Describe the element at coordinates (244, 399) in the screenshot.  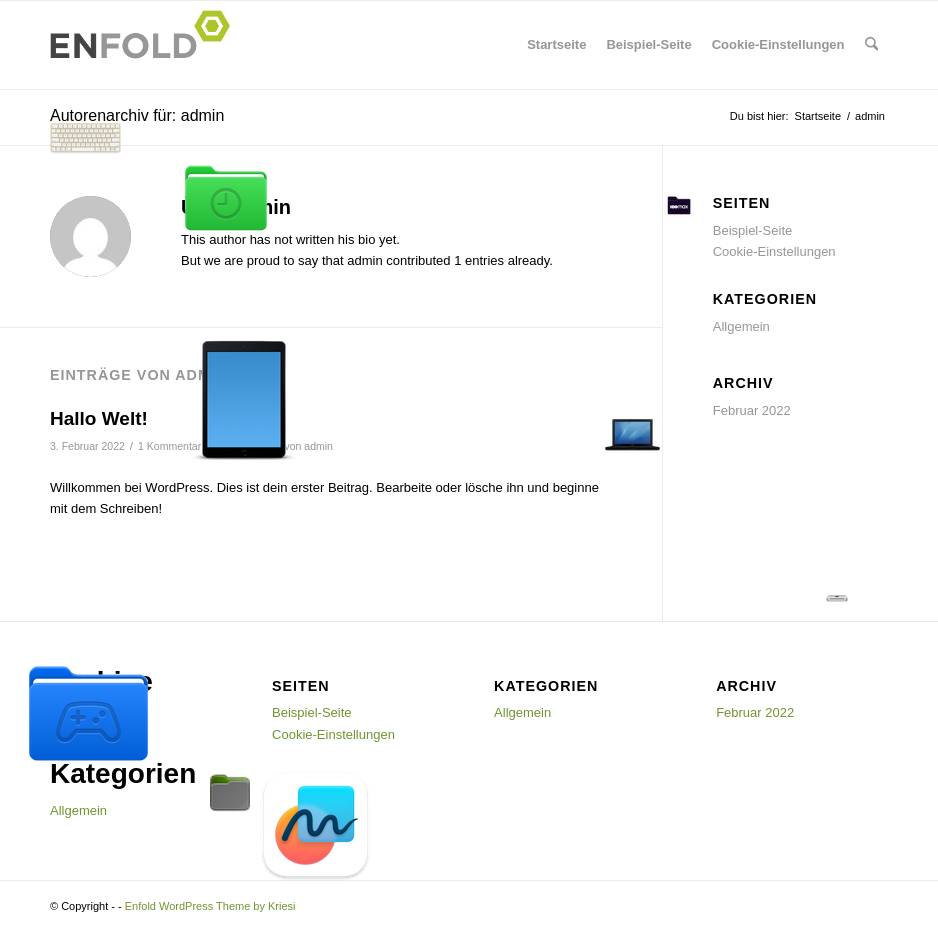
I see `iPad Air 2 device icon` at that location.